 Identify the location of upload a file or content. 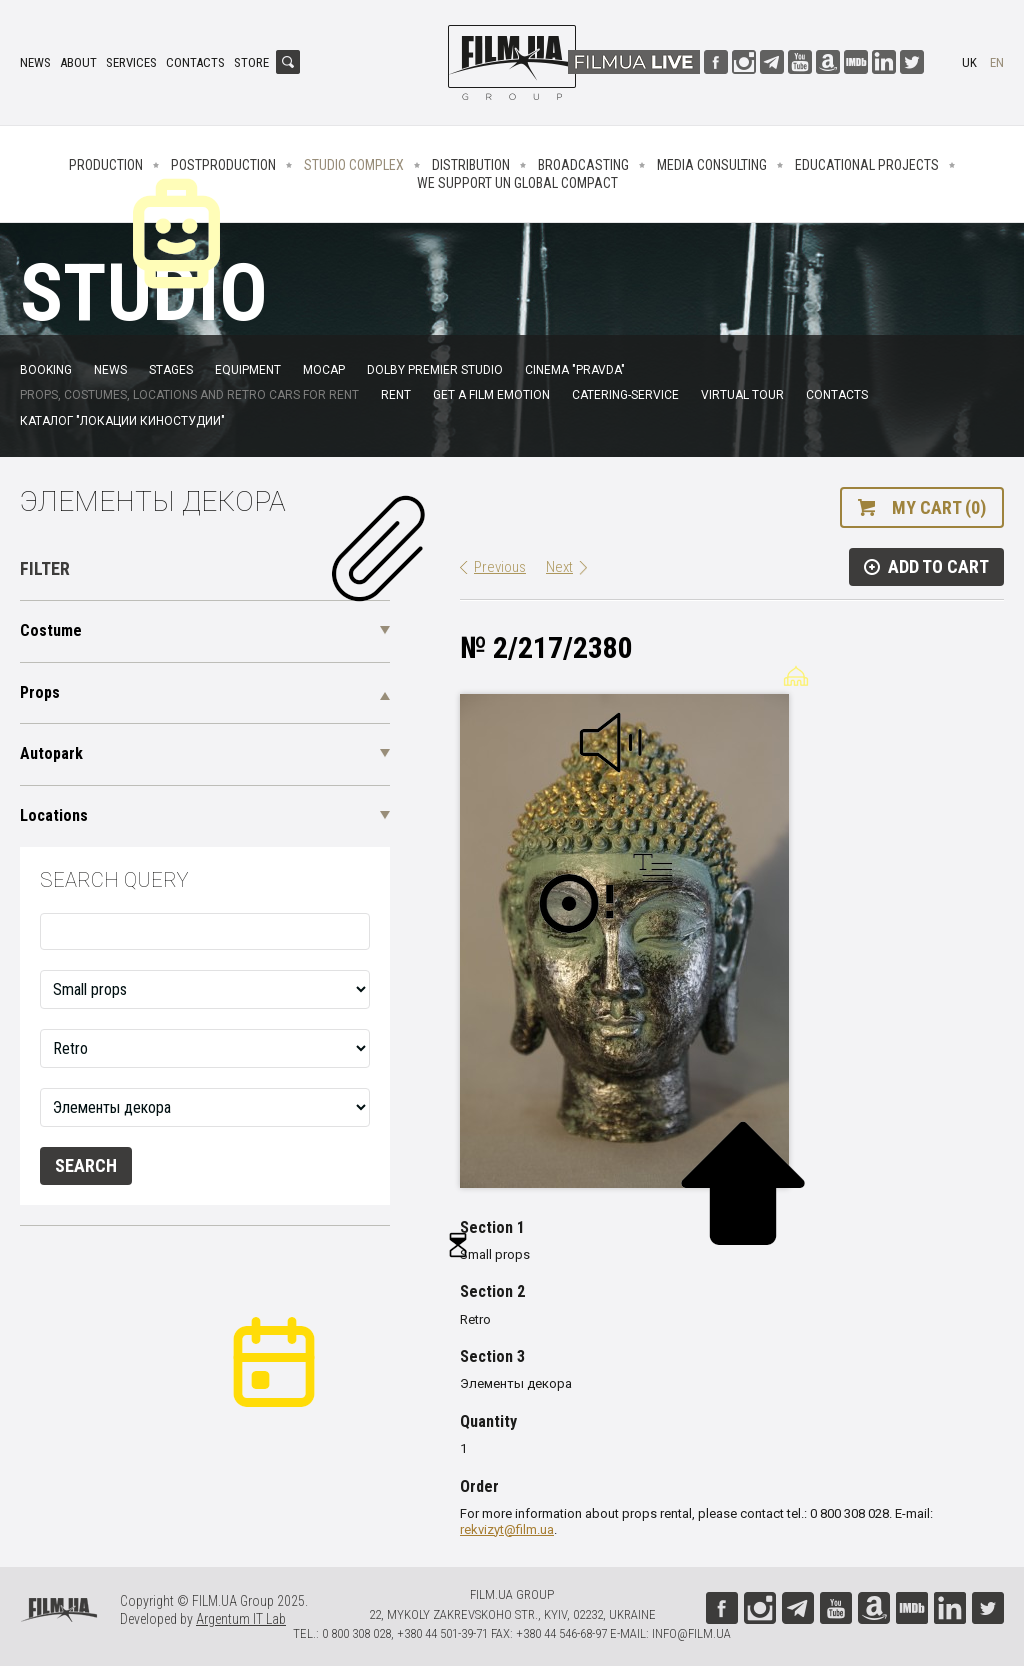
(743, 1188).